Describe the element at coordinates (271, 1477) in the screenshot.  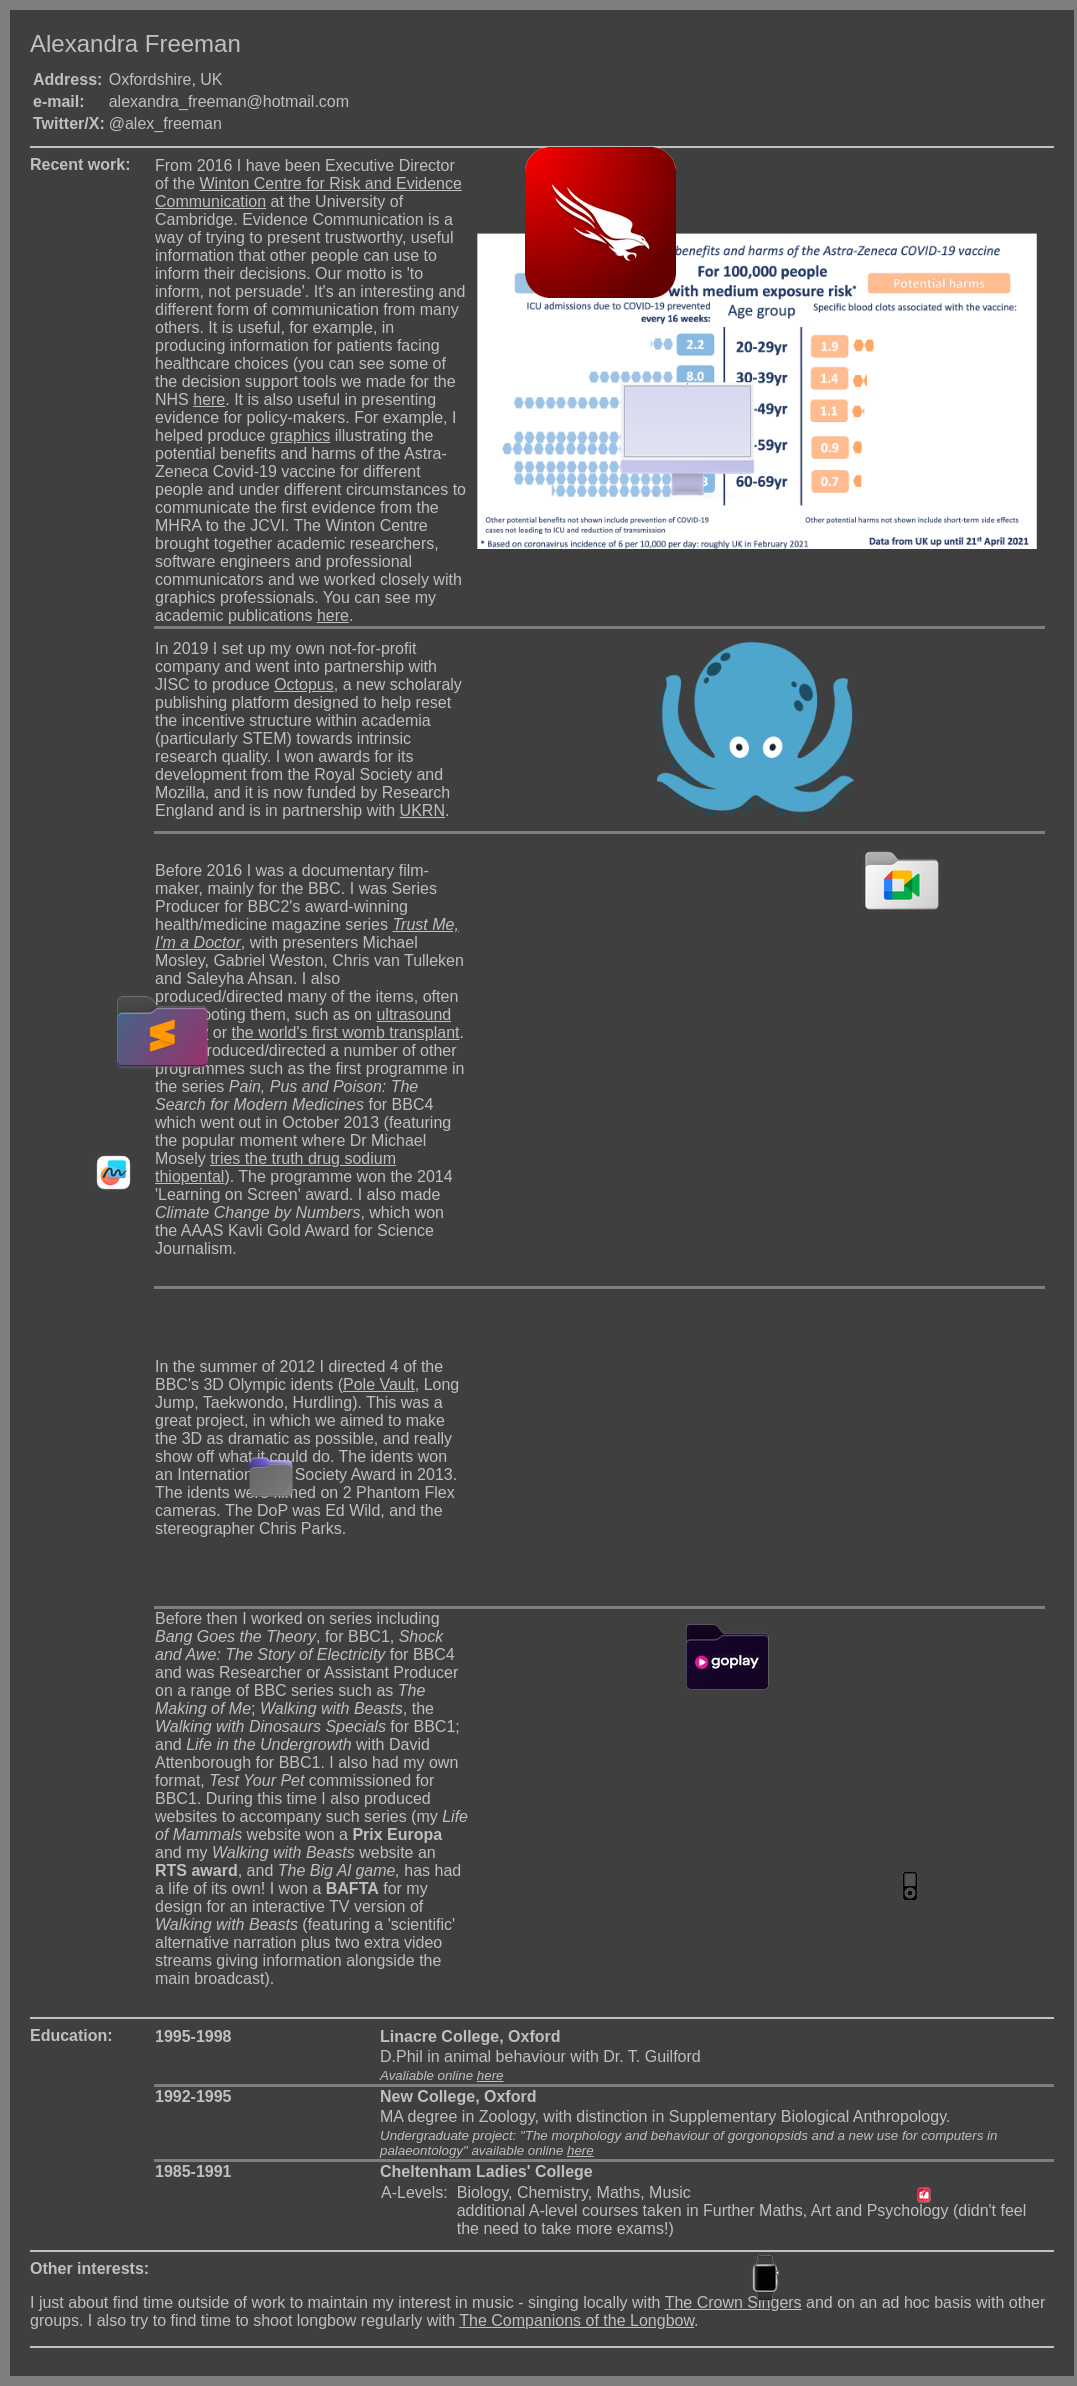
I see `open a folder or directory` at that location.